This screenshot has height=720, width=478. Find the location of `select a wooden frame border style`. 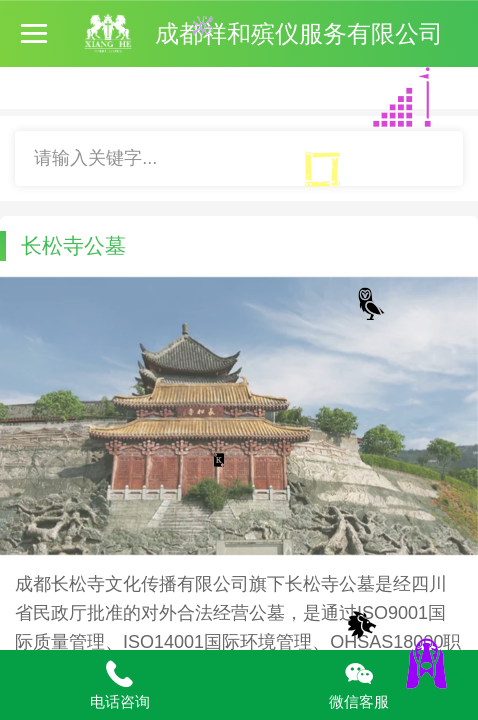

select a wooden frame border style is located at coordinates (322, 169).